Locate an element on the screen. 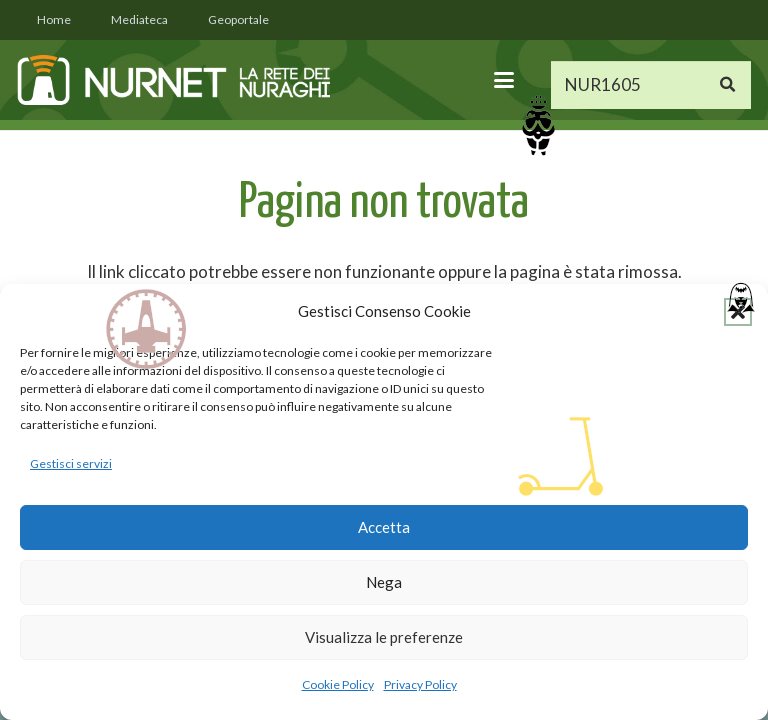 This screenshot has height=720, width=768. select female vampire character is located at coordinates (741, 298).